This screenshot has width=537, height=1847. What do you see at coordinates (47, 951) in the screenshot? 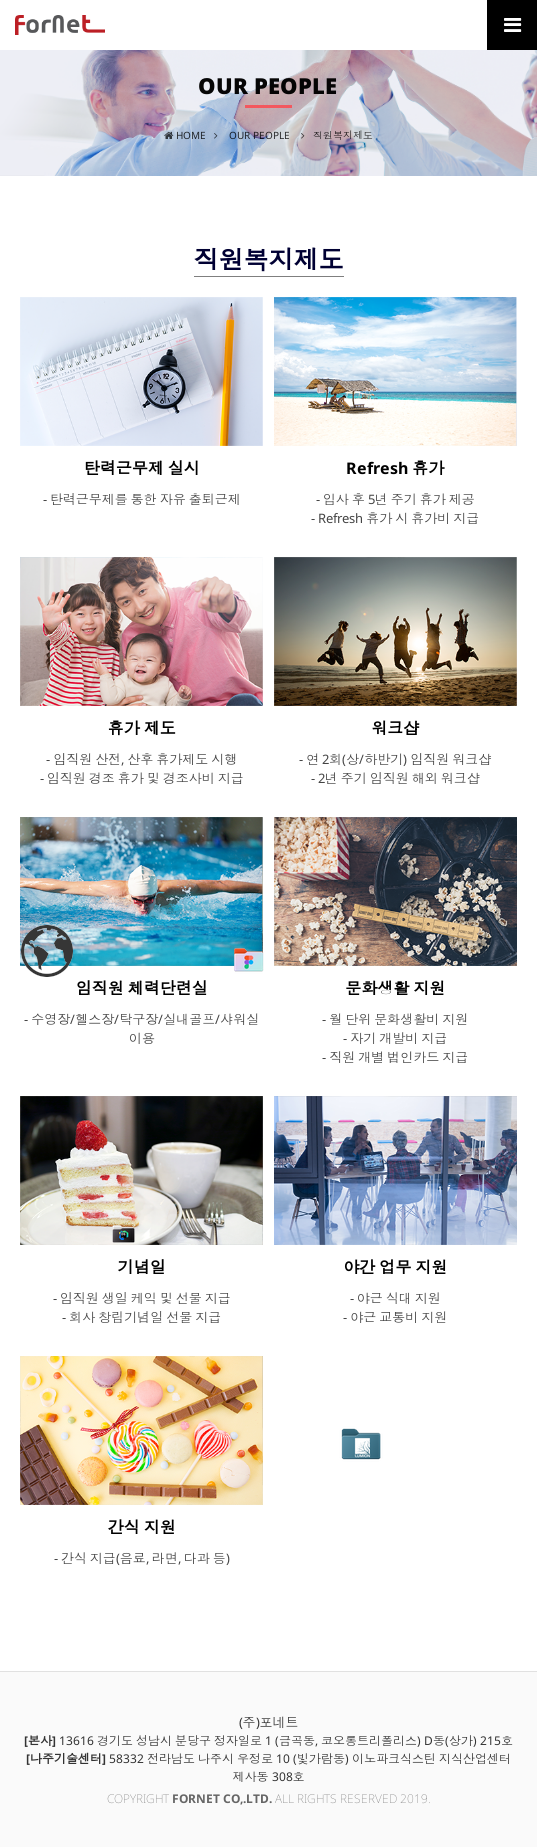
I see `access software sources and repository settings` at bounding box center [47, 951].